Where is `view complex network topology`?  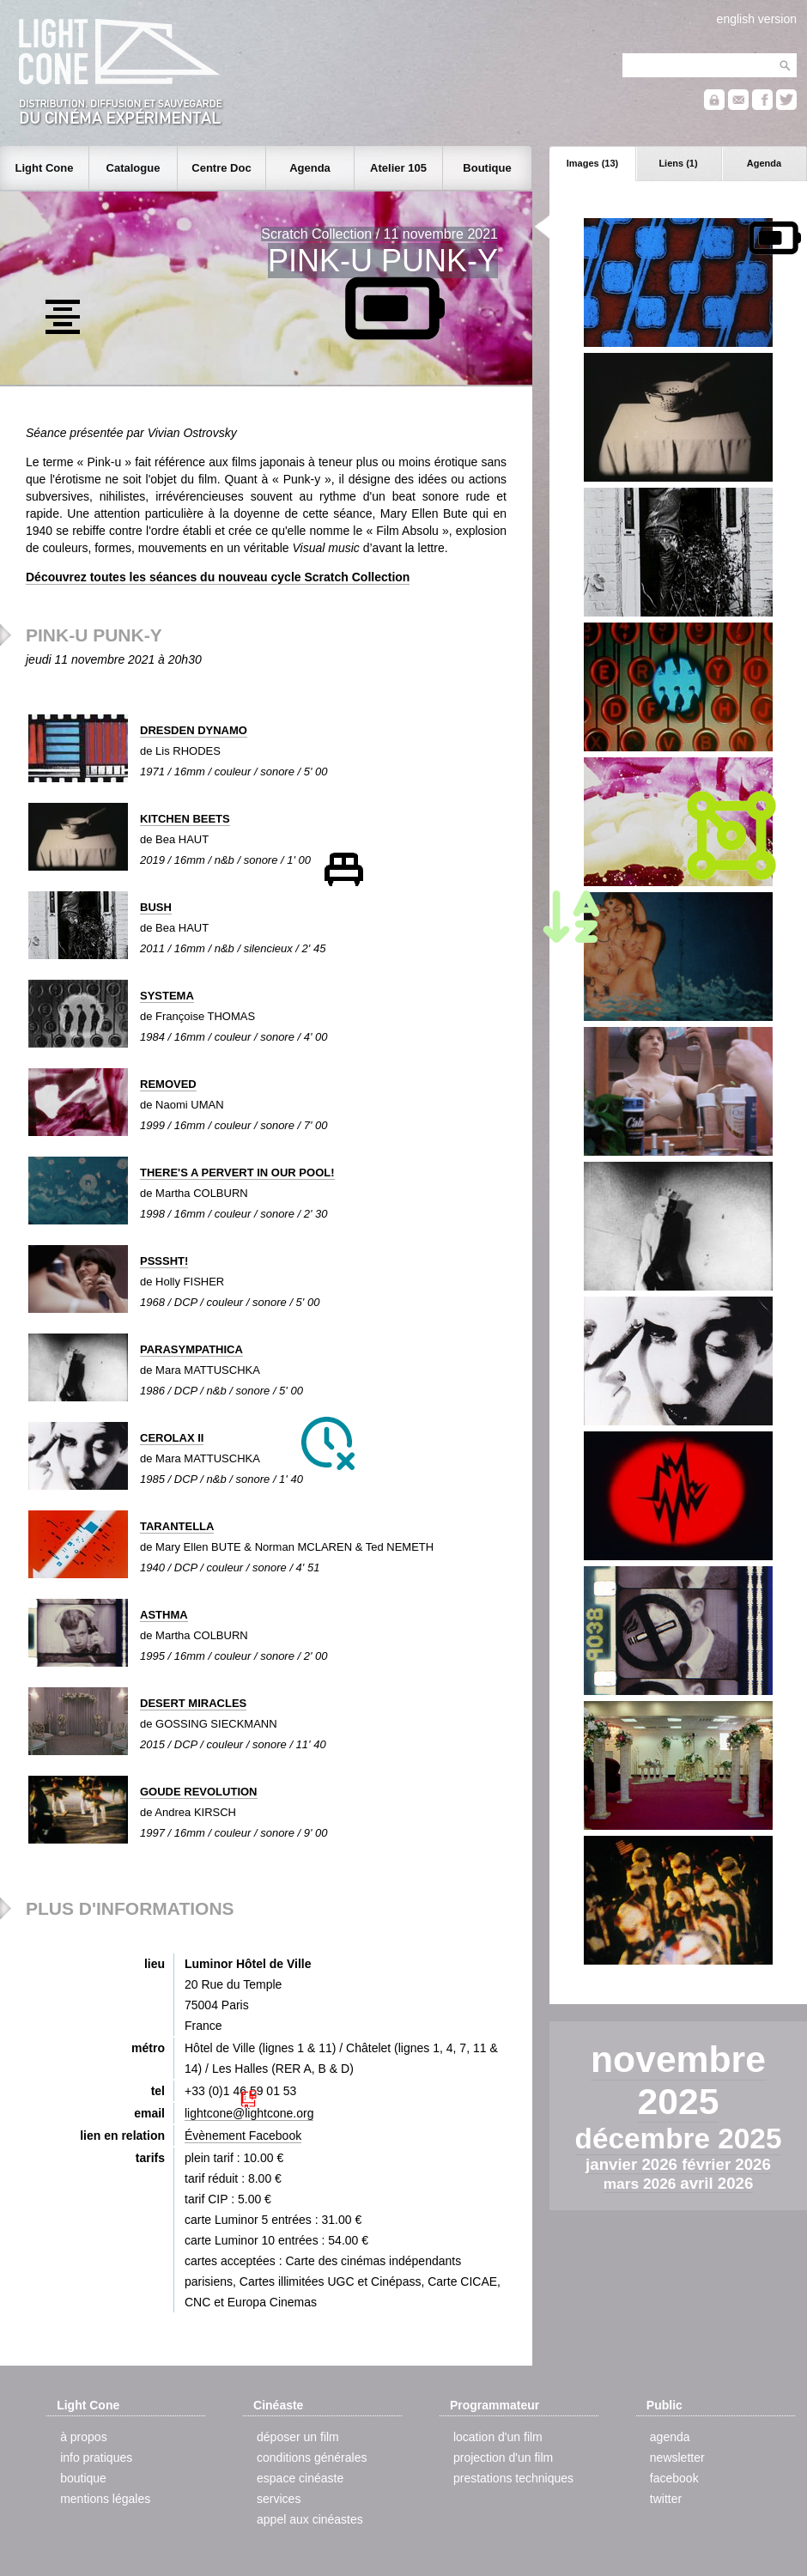 view complex network topology is located at coordinates (731, 835).